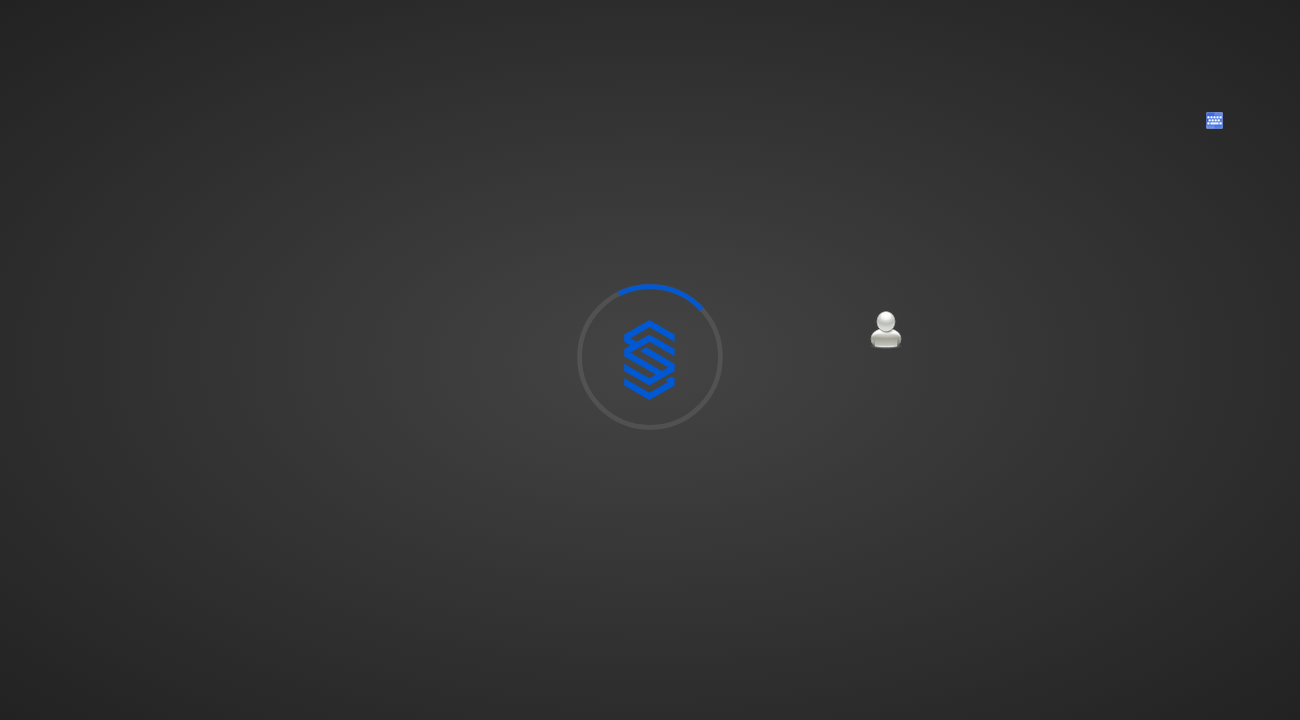 The height and width of the screenshot is (720, 1300). I want to click on default user profile placeholder, so click(886, 331).